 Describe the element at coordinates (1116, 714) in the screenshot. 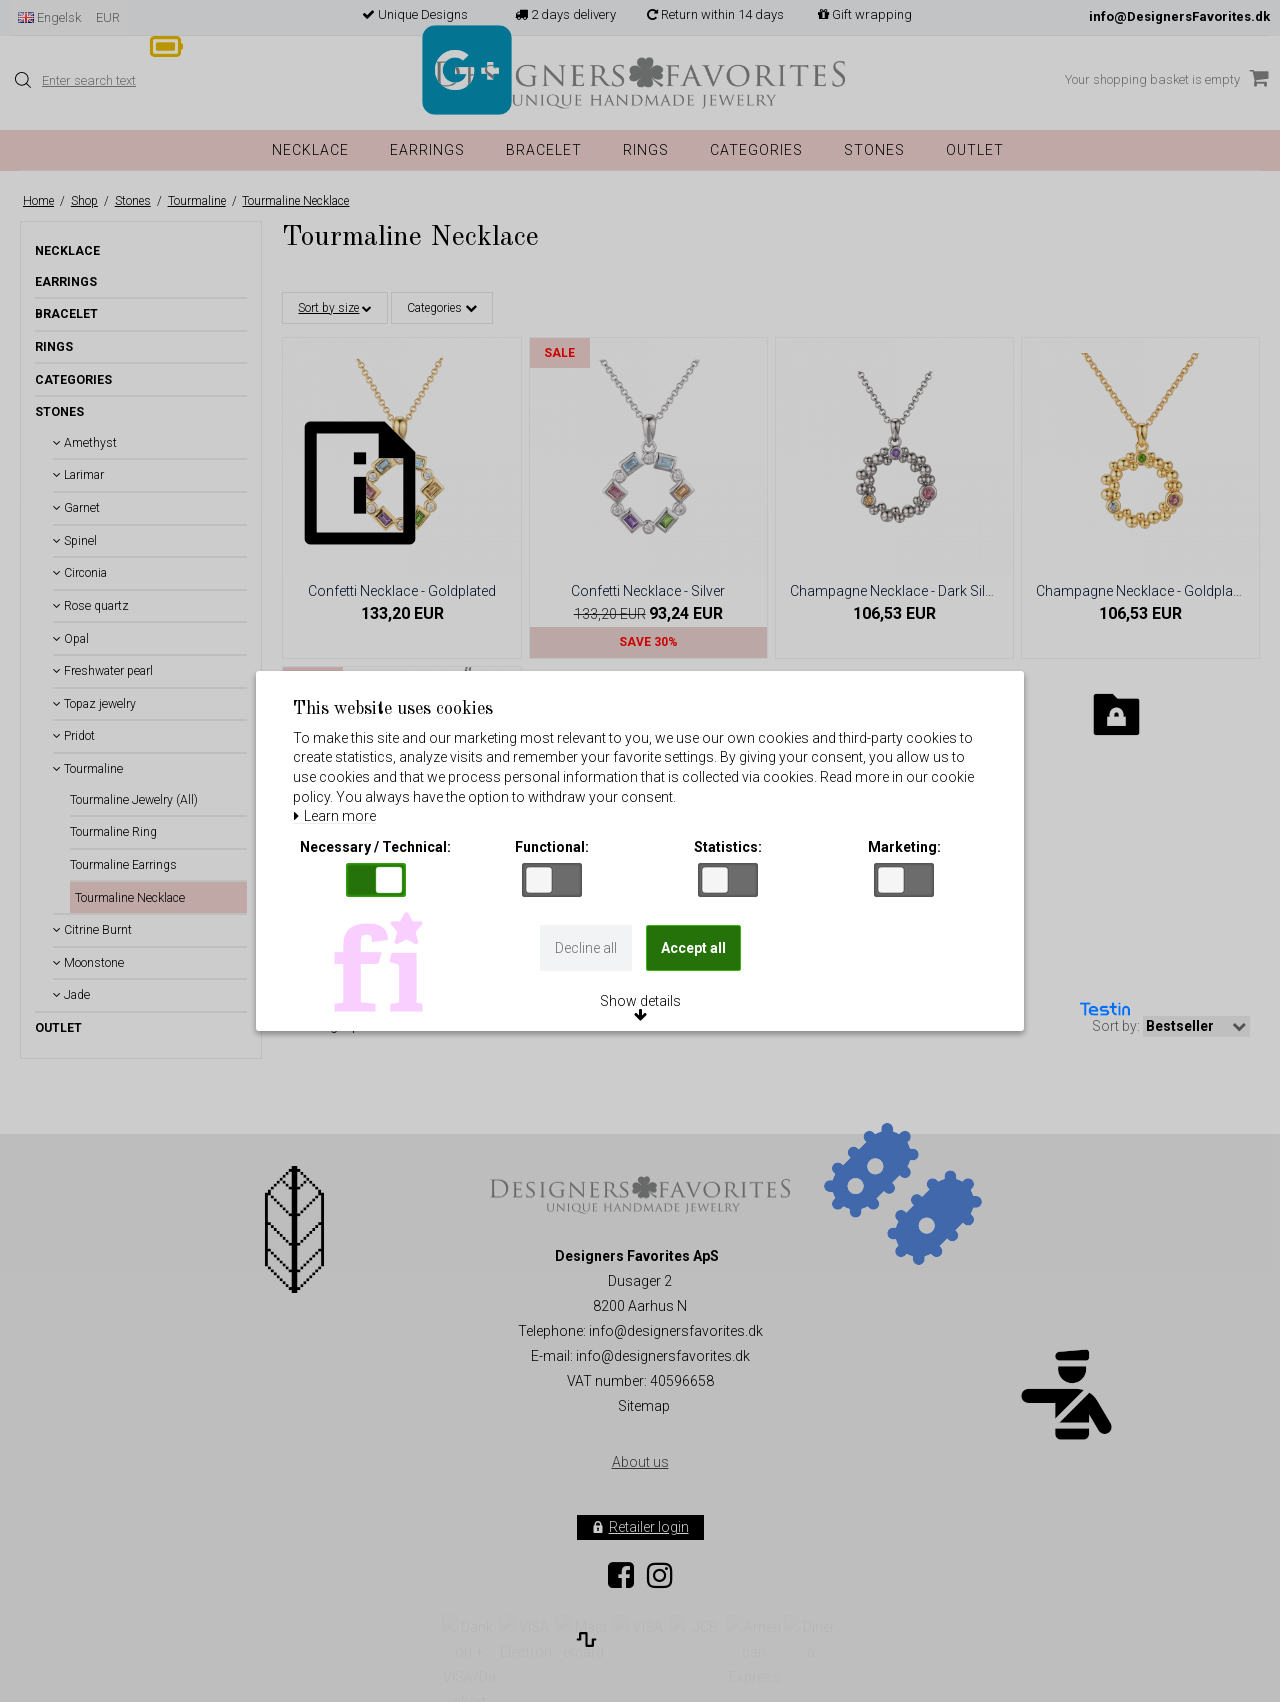

I see `access a password-protected folder` at that location.